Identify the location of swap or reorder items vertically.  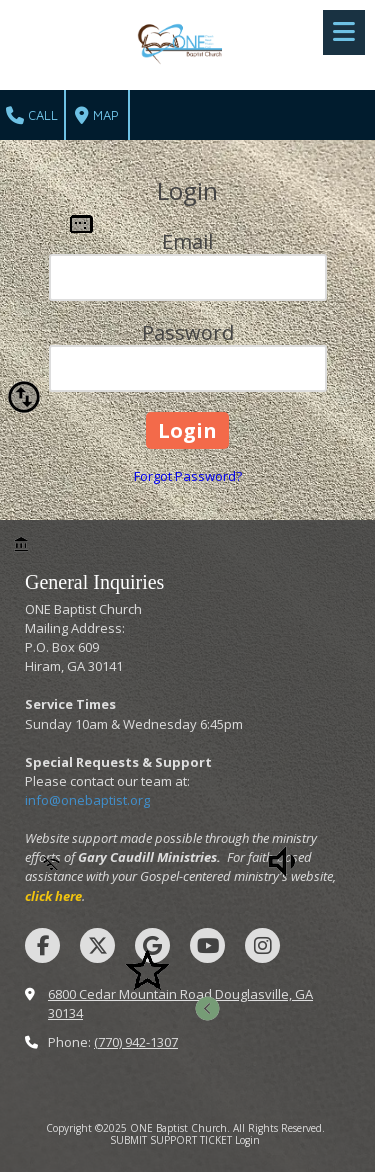
(24, 397).